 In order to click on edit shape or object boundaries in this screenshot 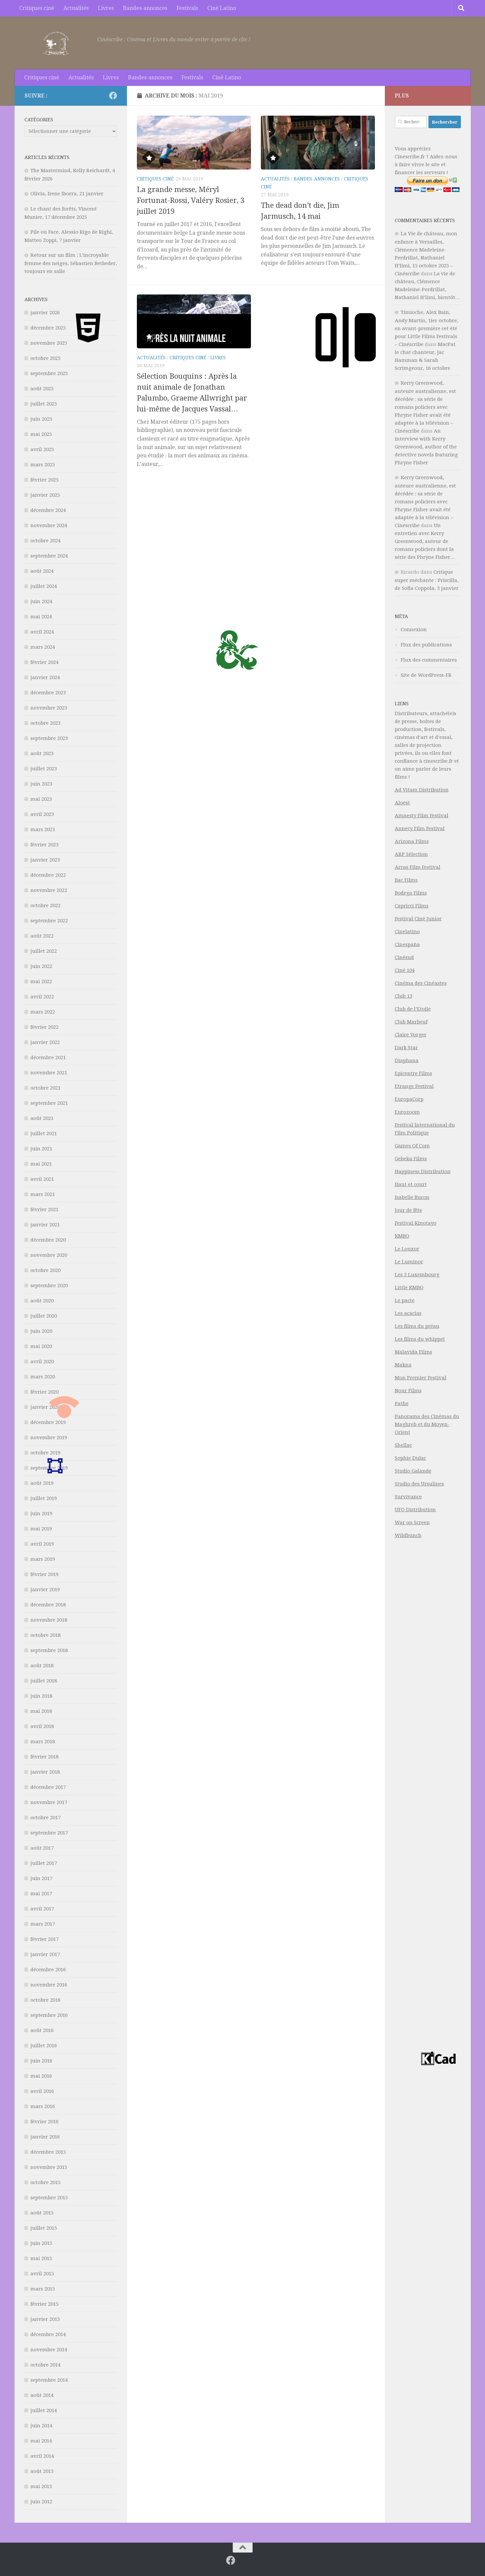, I will do `click(55, 1466)`.